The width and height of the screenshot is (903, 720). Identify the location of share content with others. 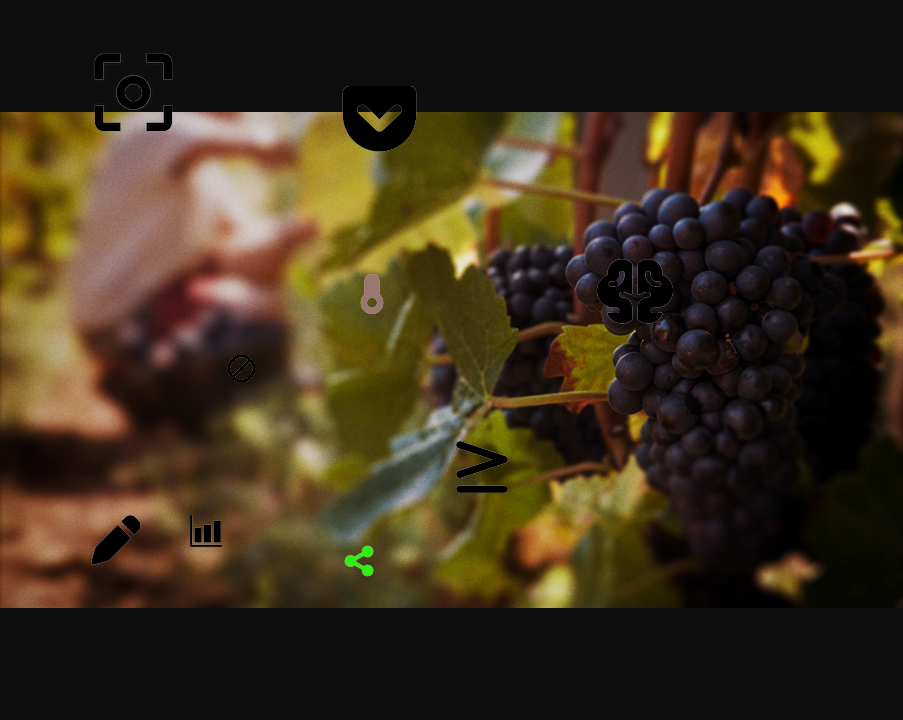
(360, 561).